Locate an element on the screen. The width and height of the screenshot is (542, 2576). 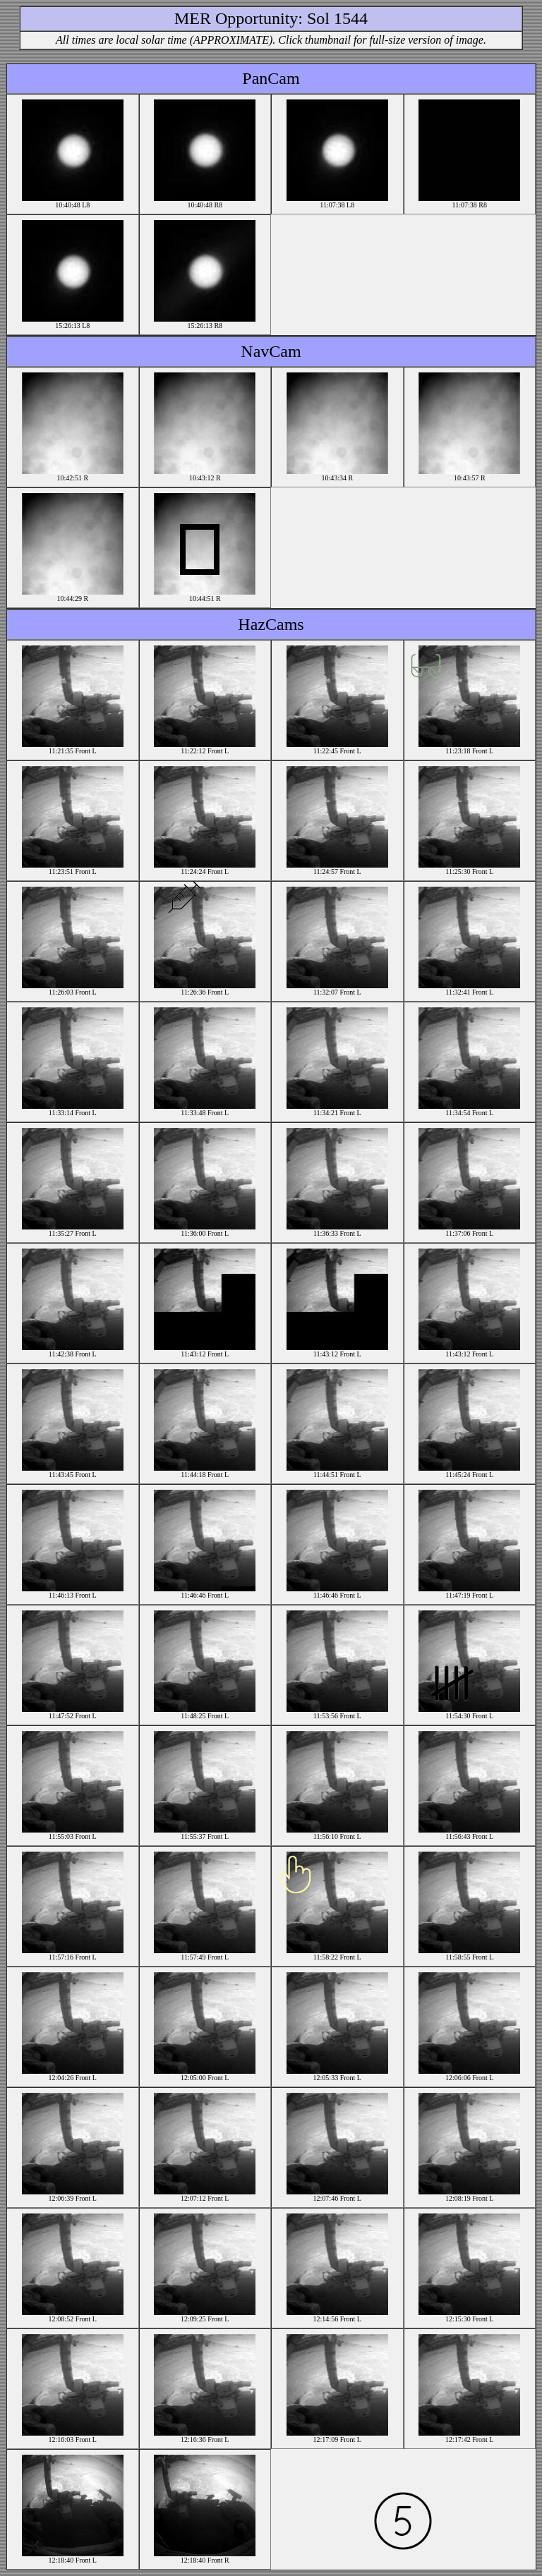
indicates step 5 in a multi-step process is located at coordinates (403, 2521).